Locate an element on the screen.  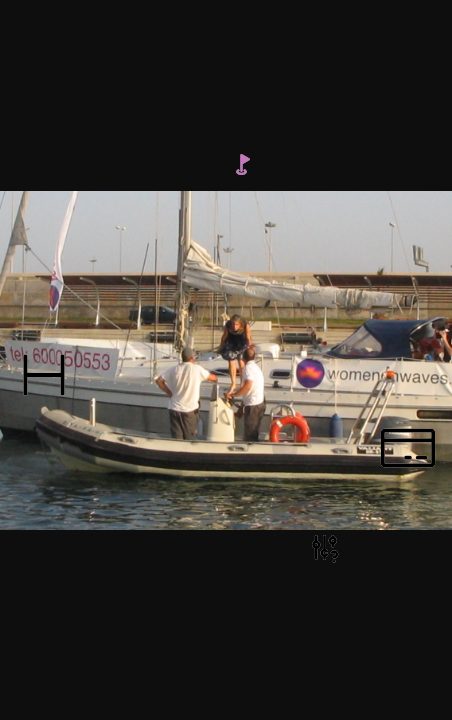
manage payment methods is located at coordinates (408, 448).